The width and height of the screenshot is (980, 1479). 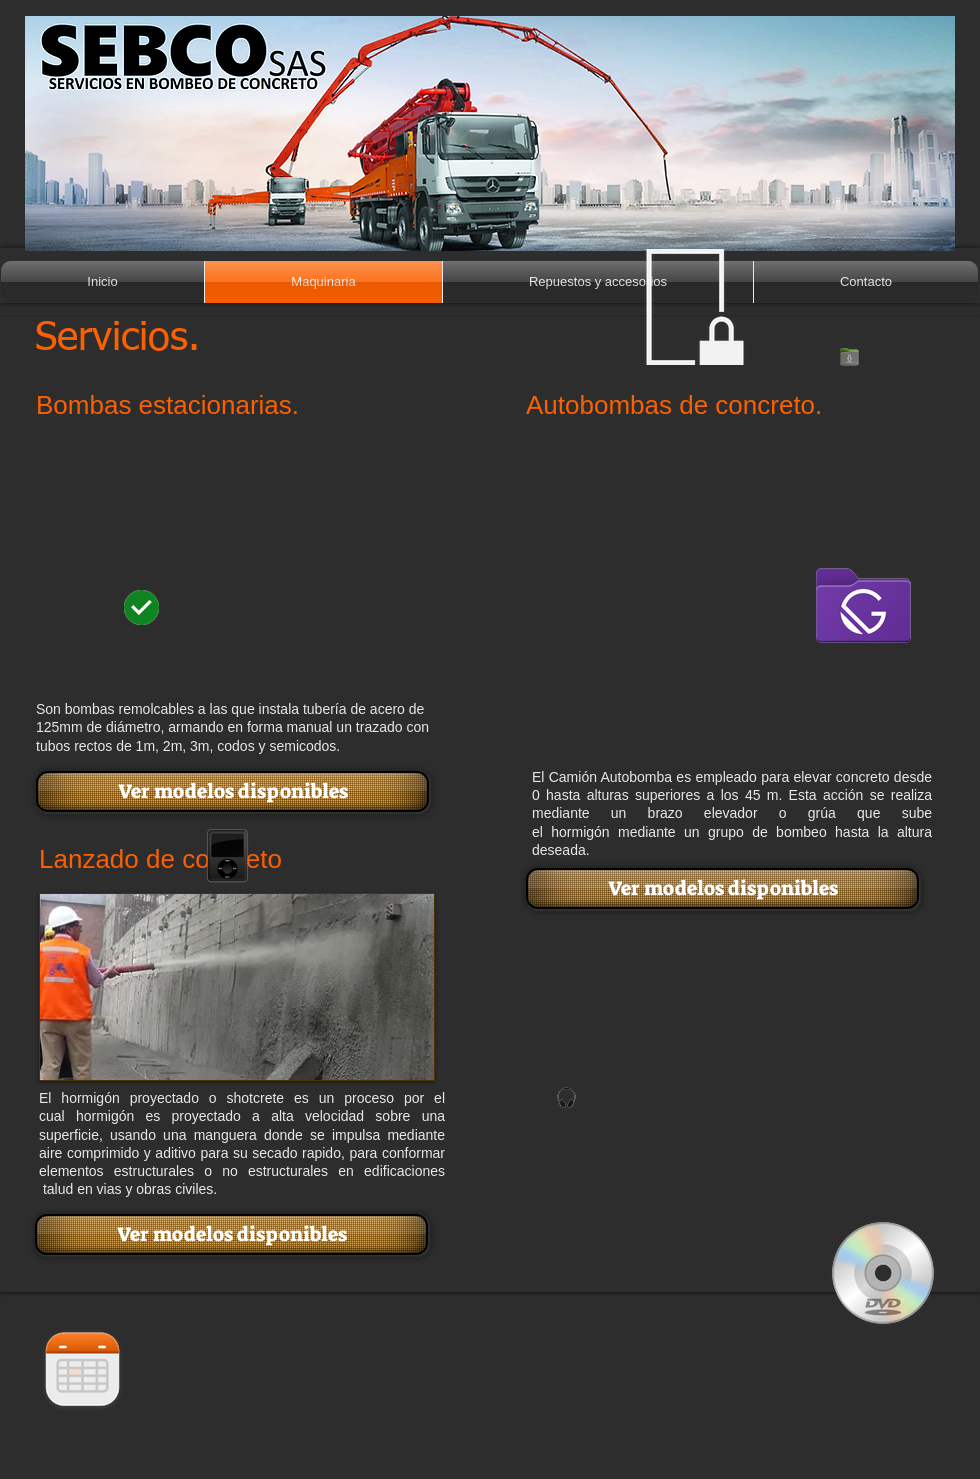 What do you see at coordinates (82, 1370) in the screenshot?
I see `open calendar and tasks preferences` at bounding box center [82, 1370].